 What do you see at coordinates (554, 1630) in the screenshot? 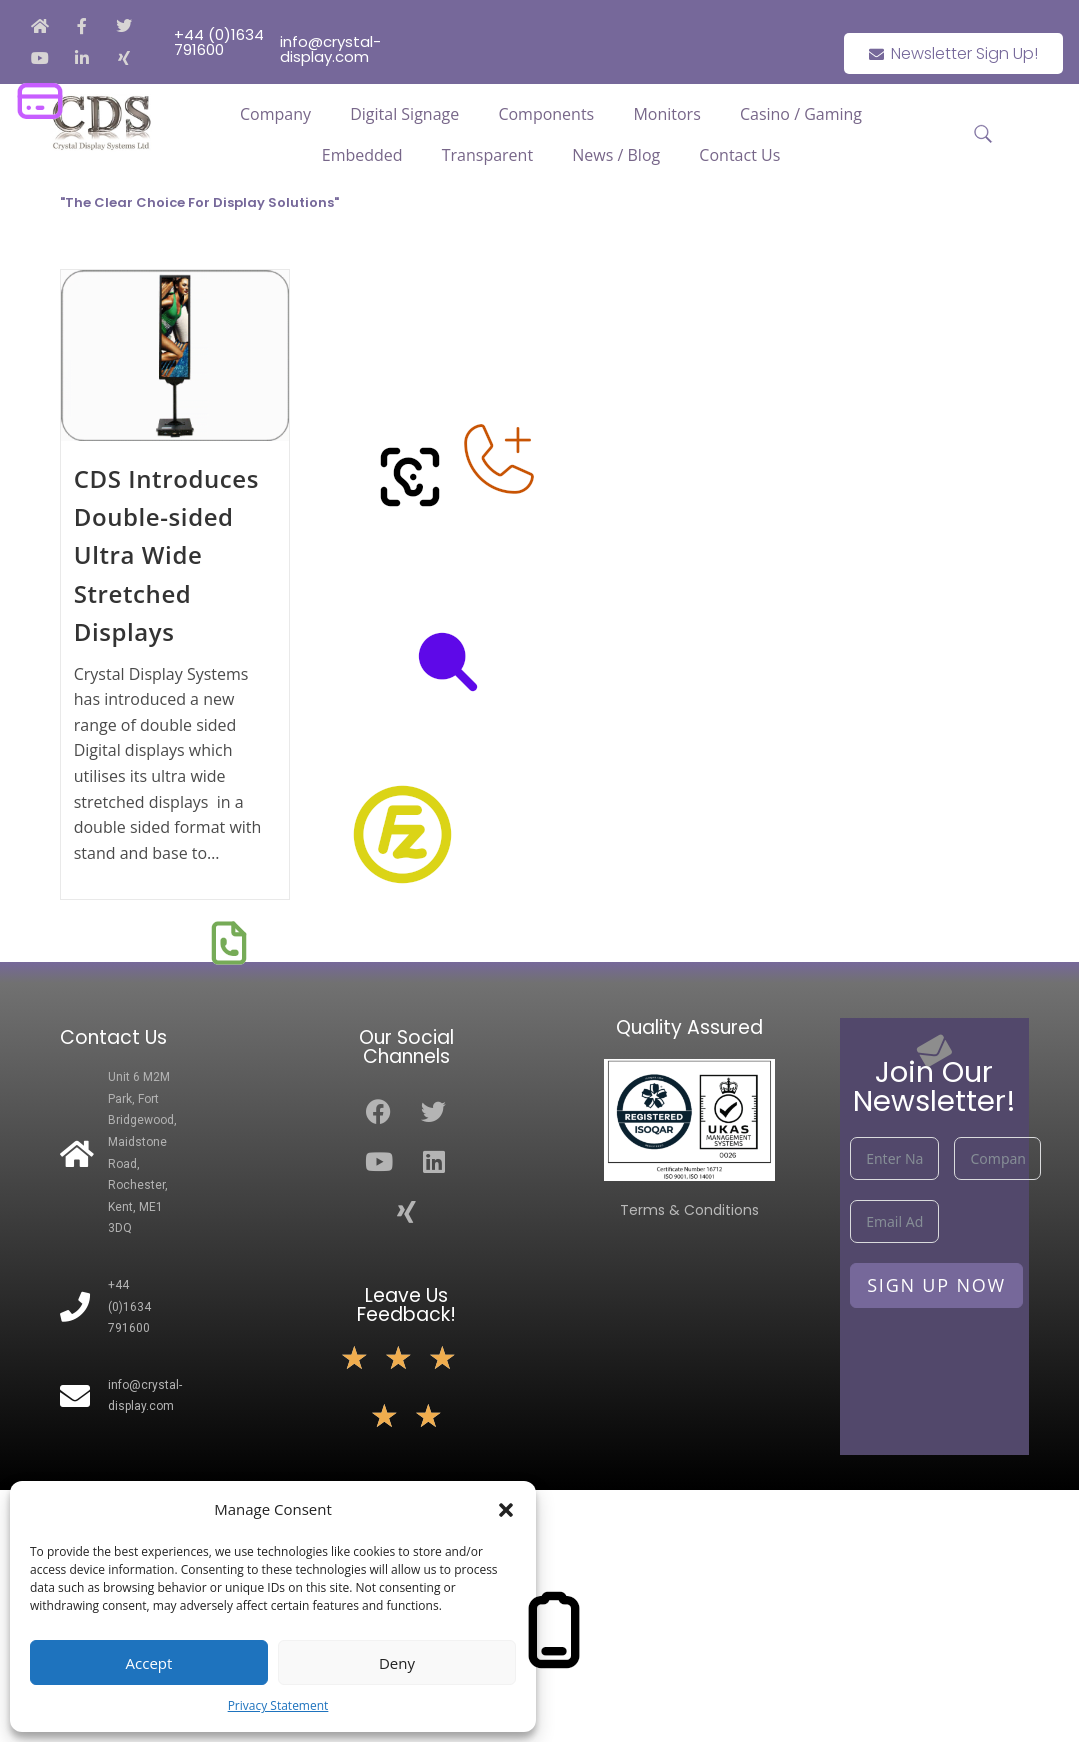
I see `indicates low battery level` at bounding box center [554, 1630].